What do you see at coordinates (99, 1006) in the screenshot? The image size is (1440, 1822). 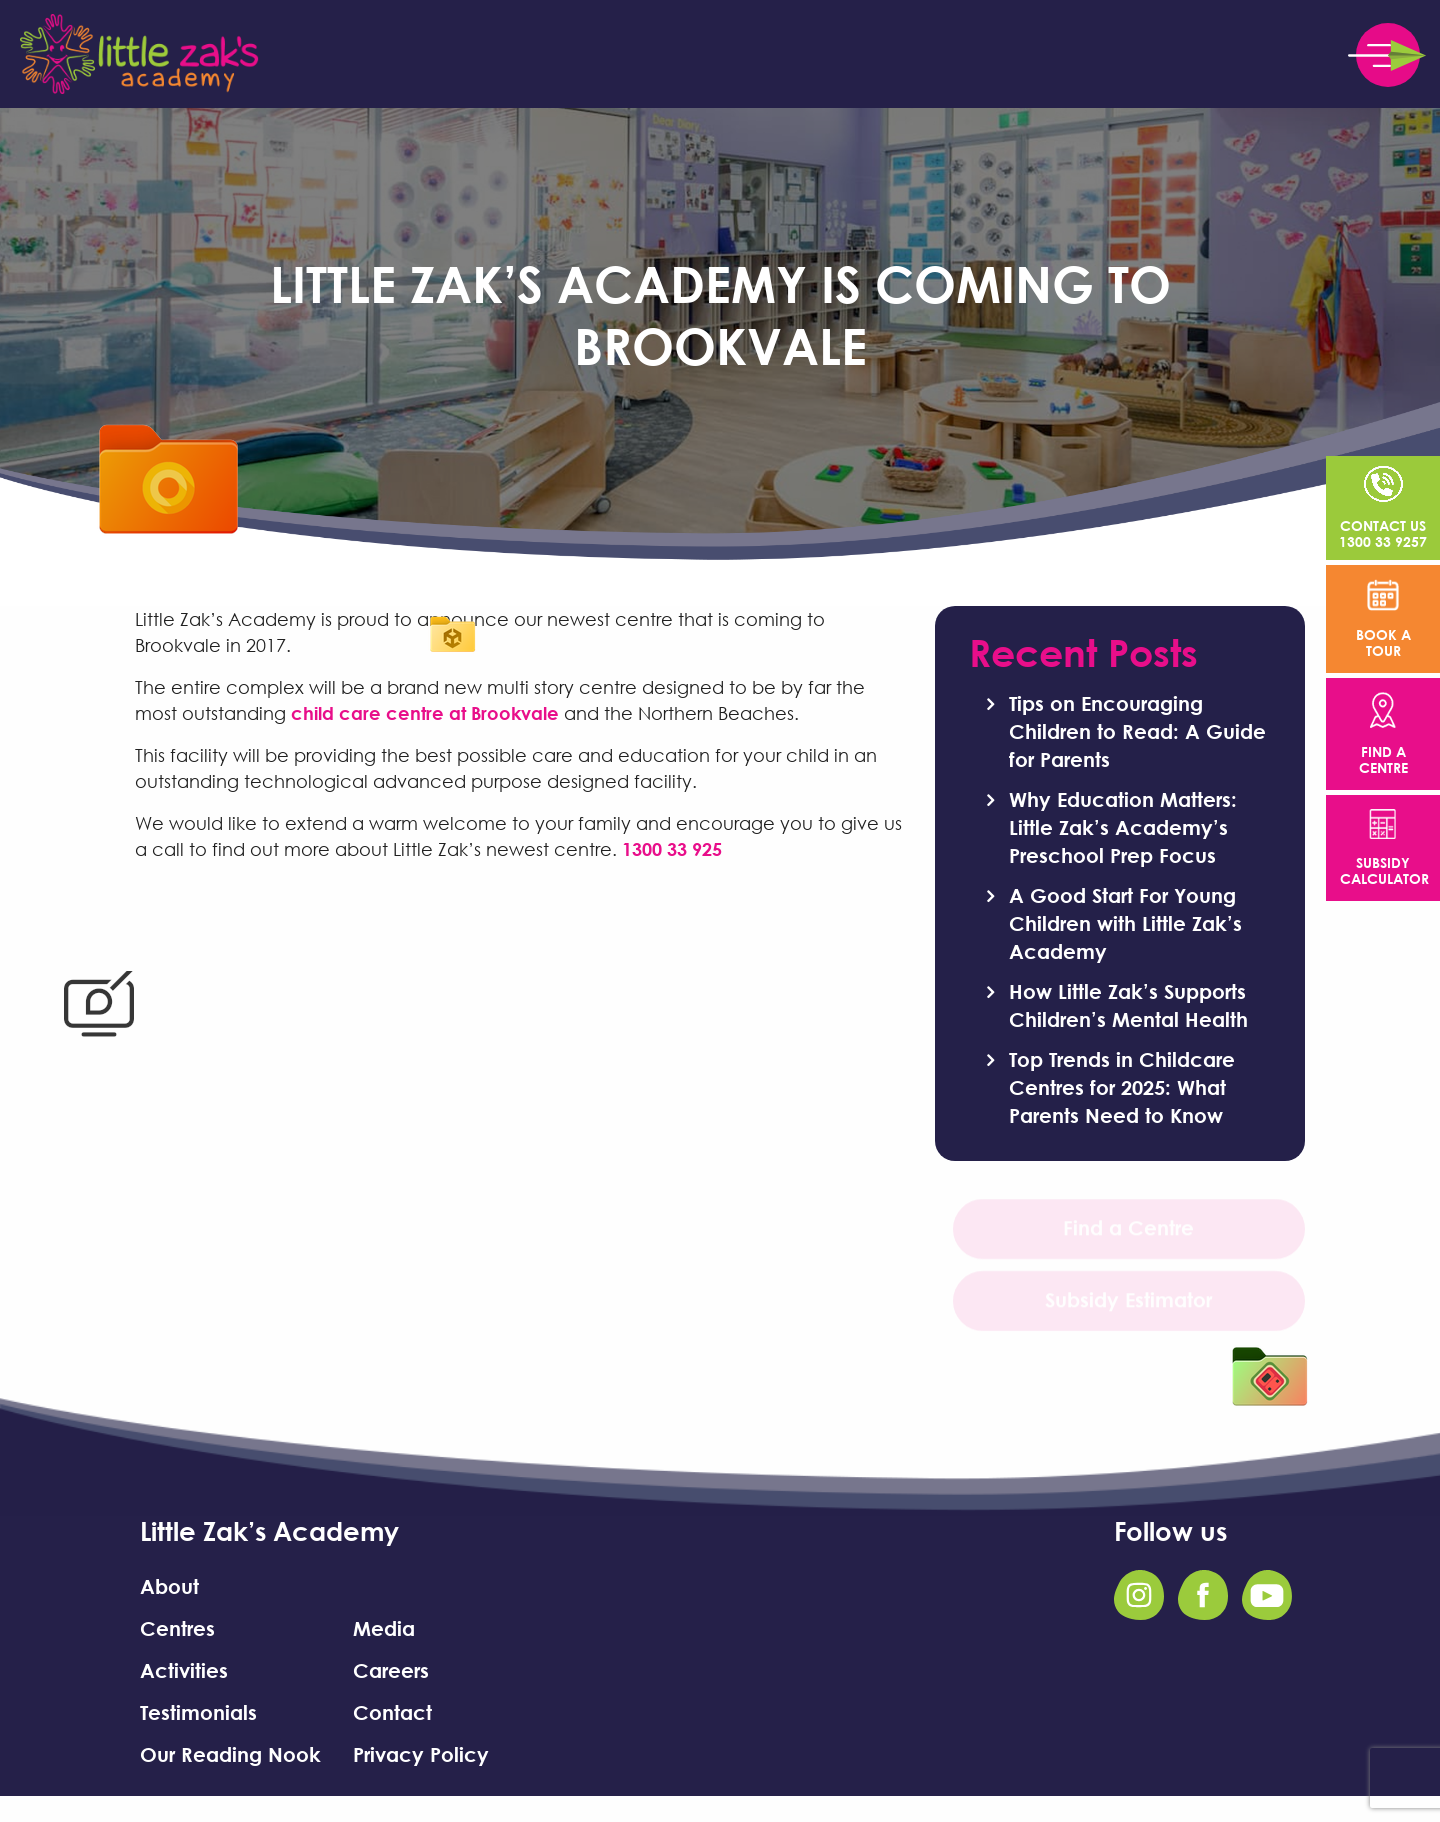 I see `access display appearance settings` at bounding box center [99, 1006].